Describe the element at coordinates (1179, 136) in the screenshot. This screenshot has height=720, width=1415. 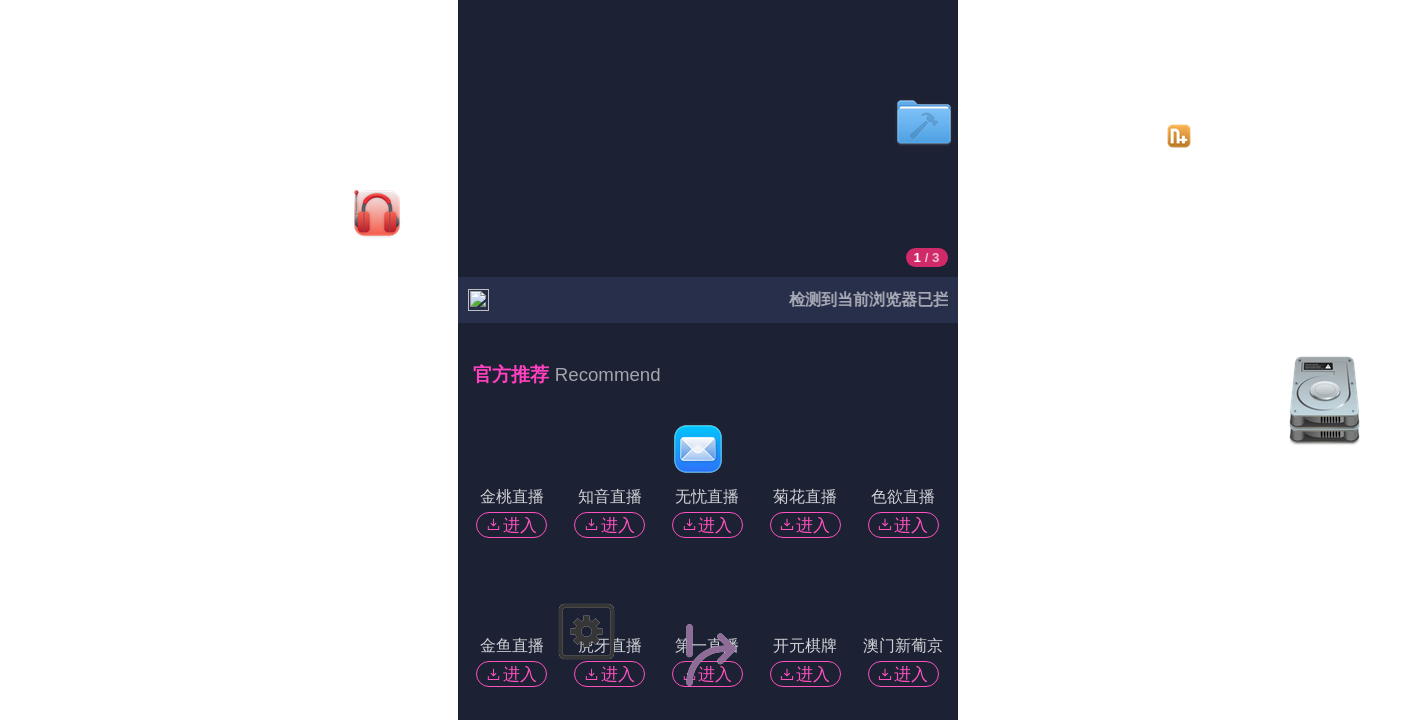
I see `open nicotine+ peer-to-peer file sharing client` at that location.